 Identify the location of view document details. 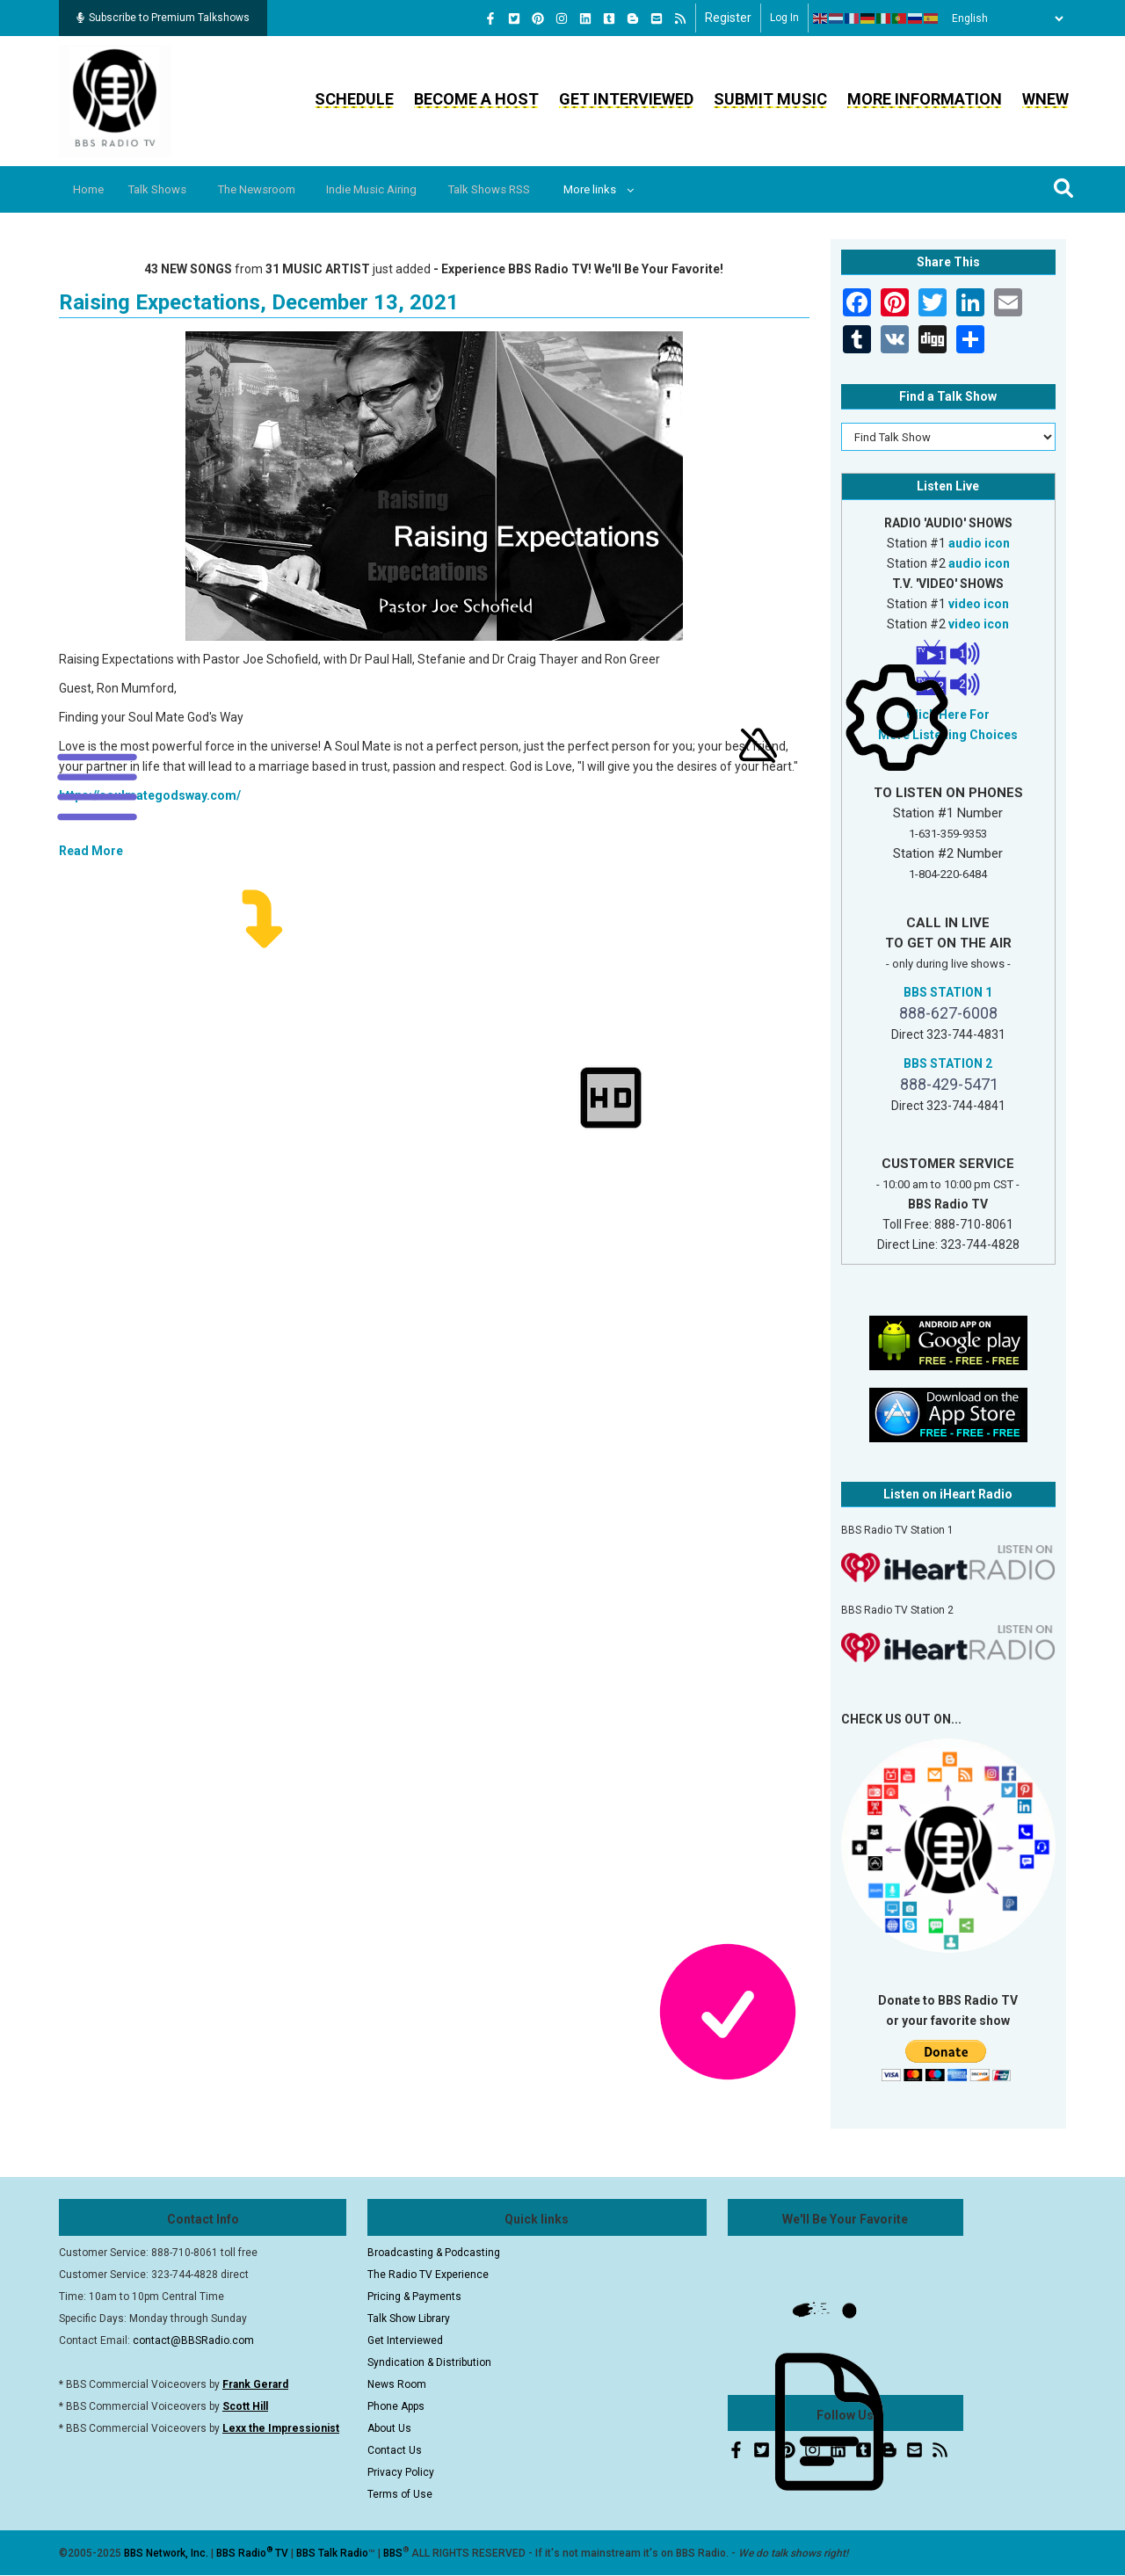
(829, 2421).